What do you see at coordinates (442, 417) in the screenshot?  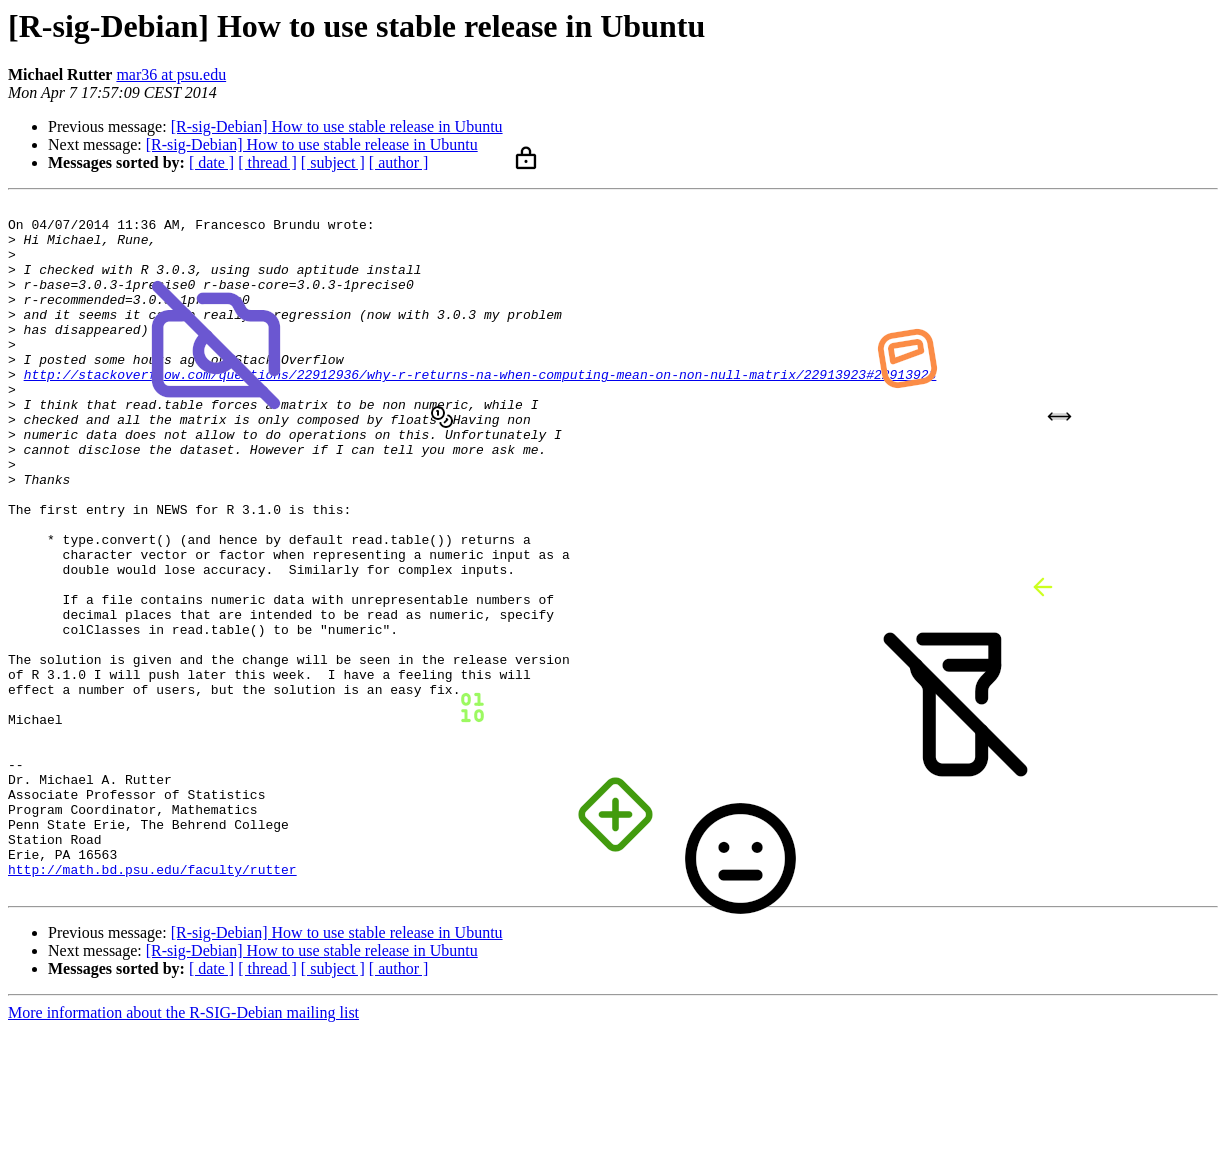 I see `view your coin balance or currency` at bounding box center [442, 417].